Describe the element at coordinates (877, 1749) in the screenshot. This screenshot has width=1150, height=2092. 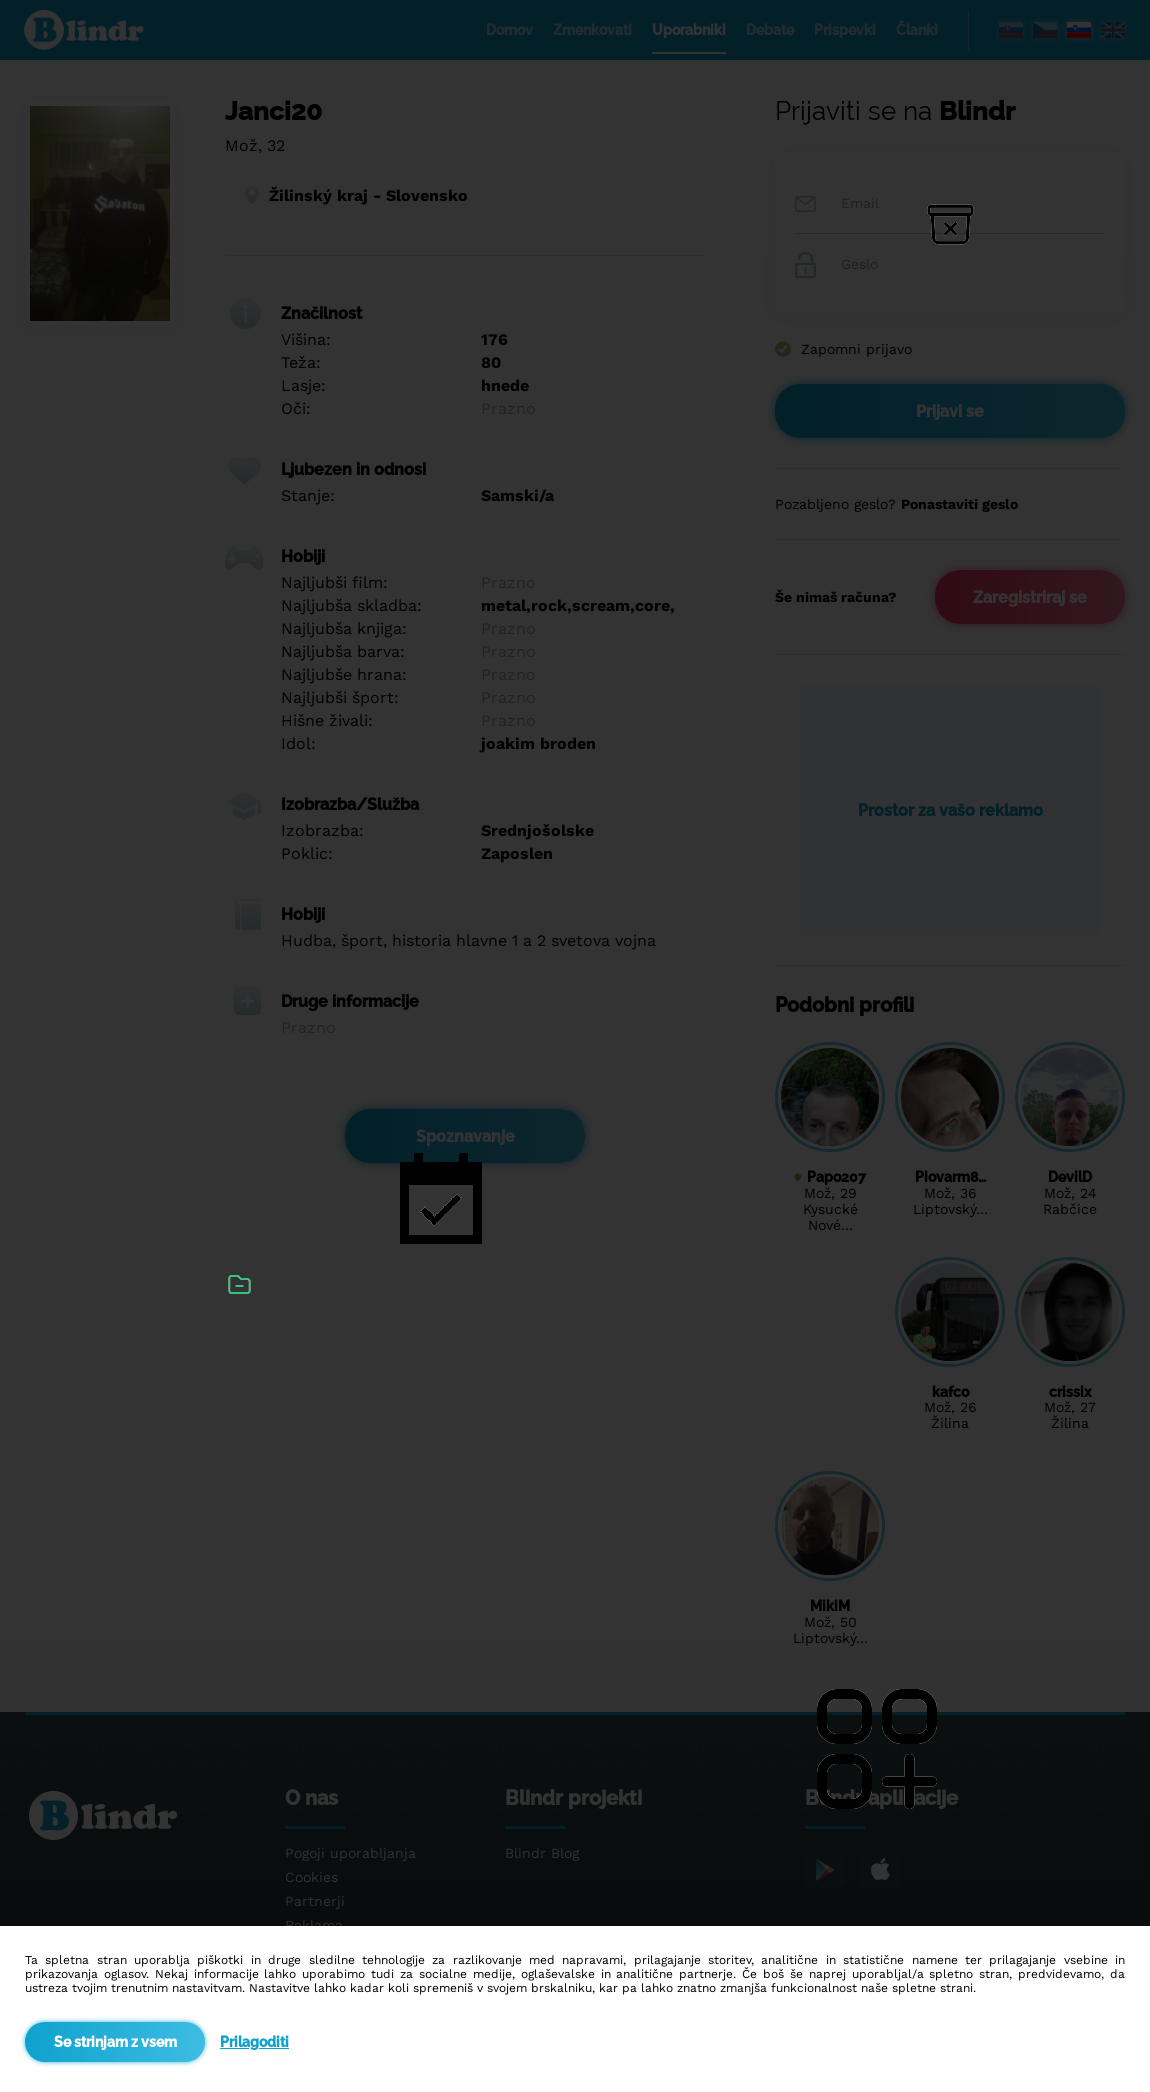
I see `add a new widget or module` at that location.